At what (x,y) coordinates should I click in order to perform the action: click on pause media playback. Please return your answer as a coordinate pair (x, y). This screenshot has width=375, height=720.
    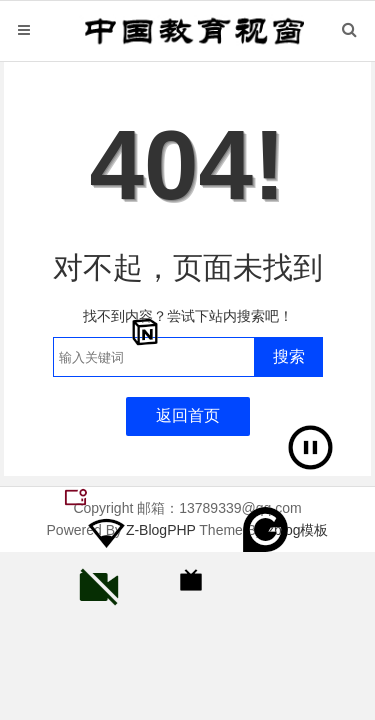
    Looking at the image, I should click on (310, 447).